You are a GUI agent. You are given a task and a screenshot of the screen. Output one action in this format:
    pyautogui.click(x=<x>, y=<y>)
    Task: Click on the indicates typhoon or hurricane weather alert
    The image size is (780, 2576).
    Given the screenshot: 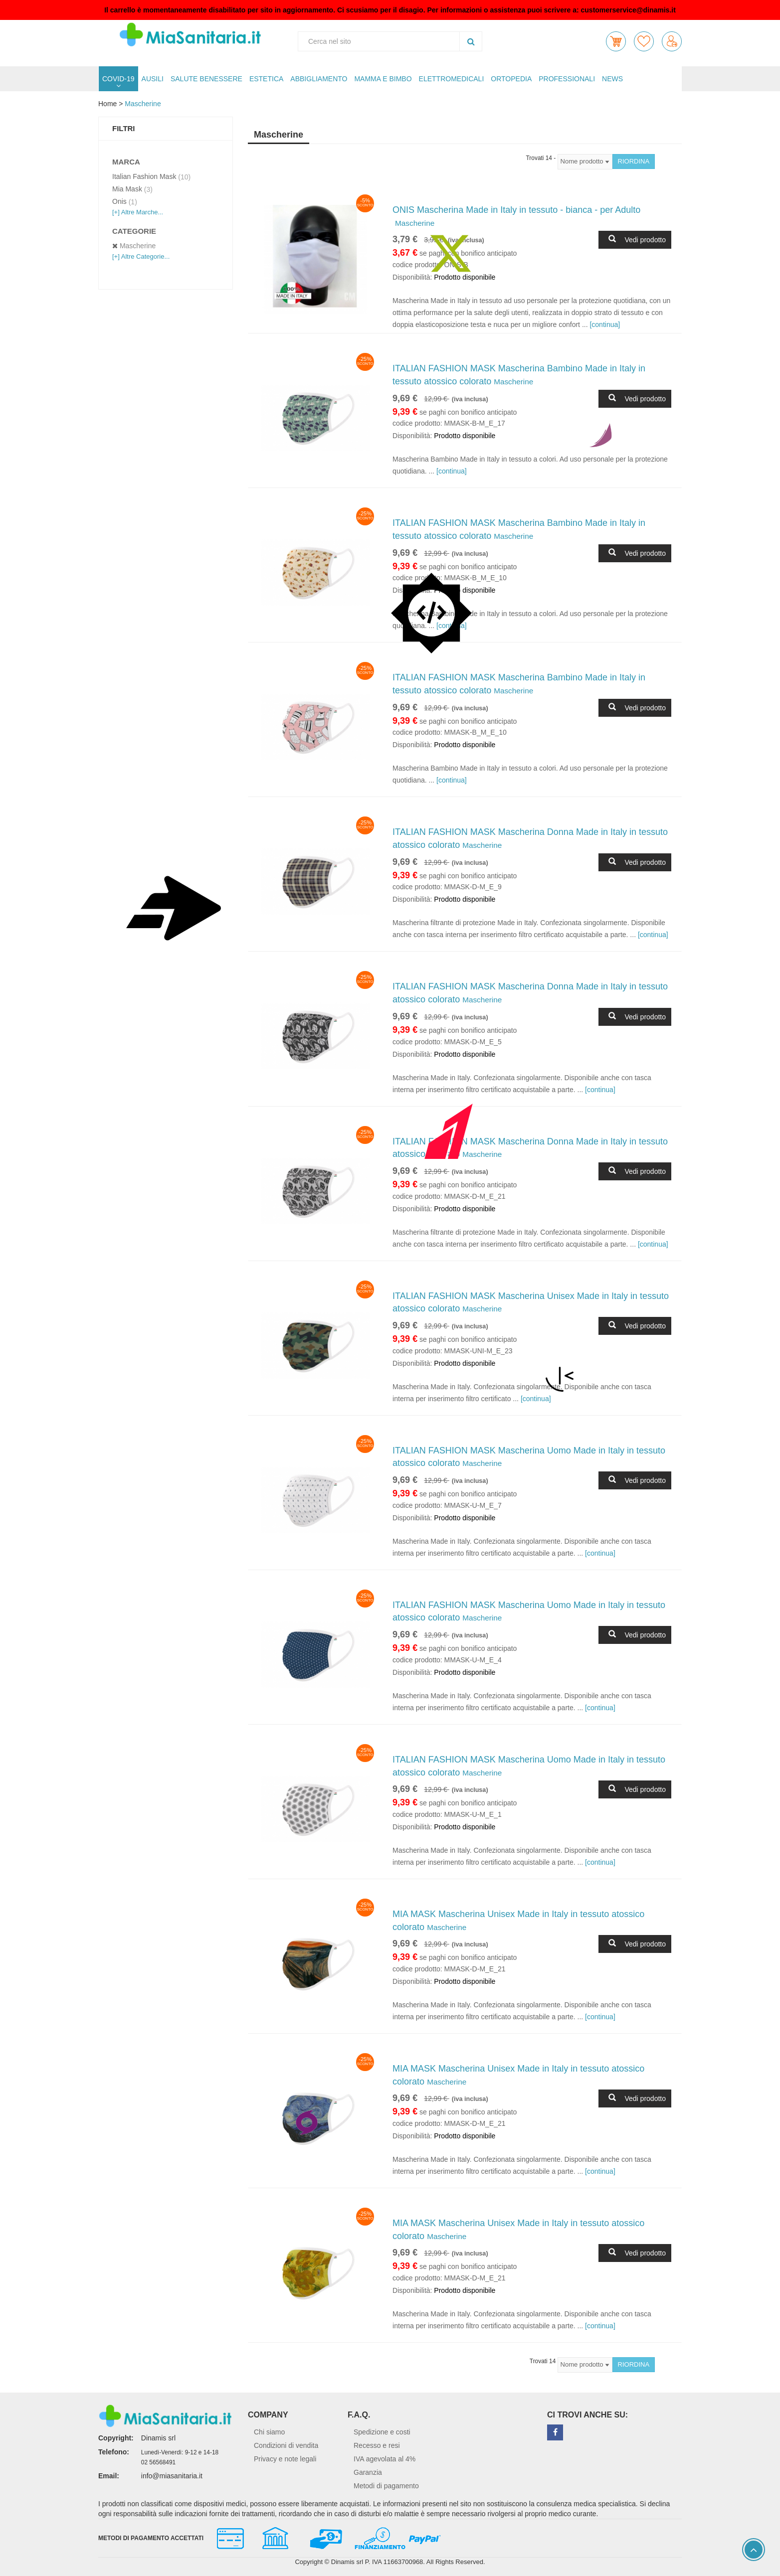 What is the action you would take?
    pyautogui.click(x=307, y=2122)
    